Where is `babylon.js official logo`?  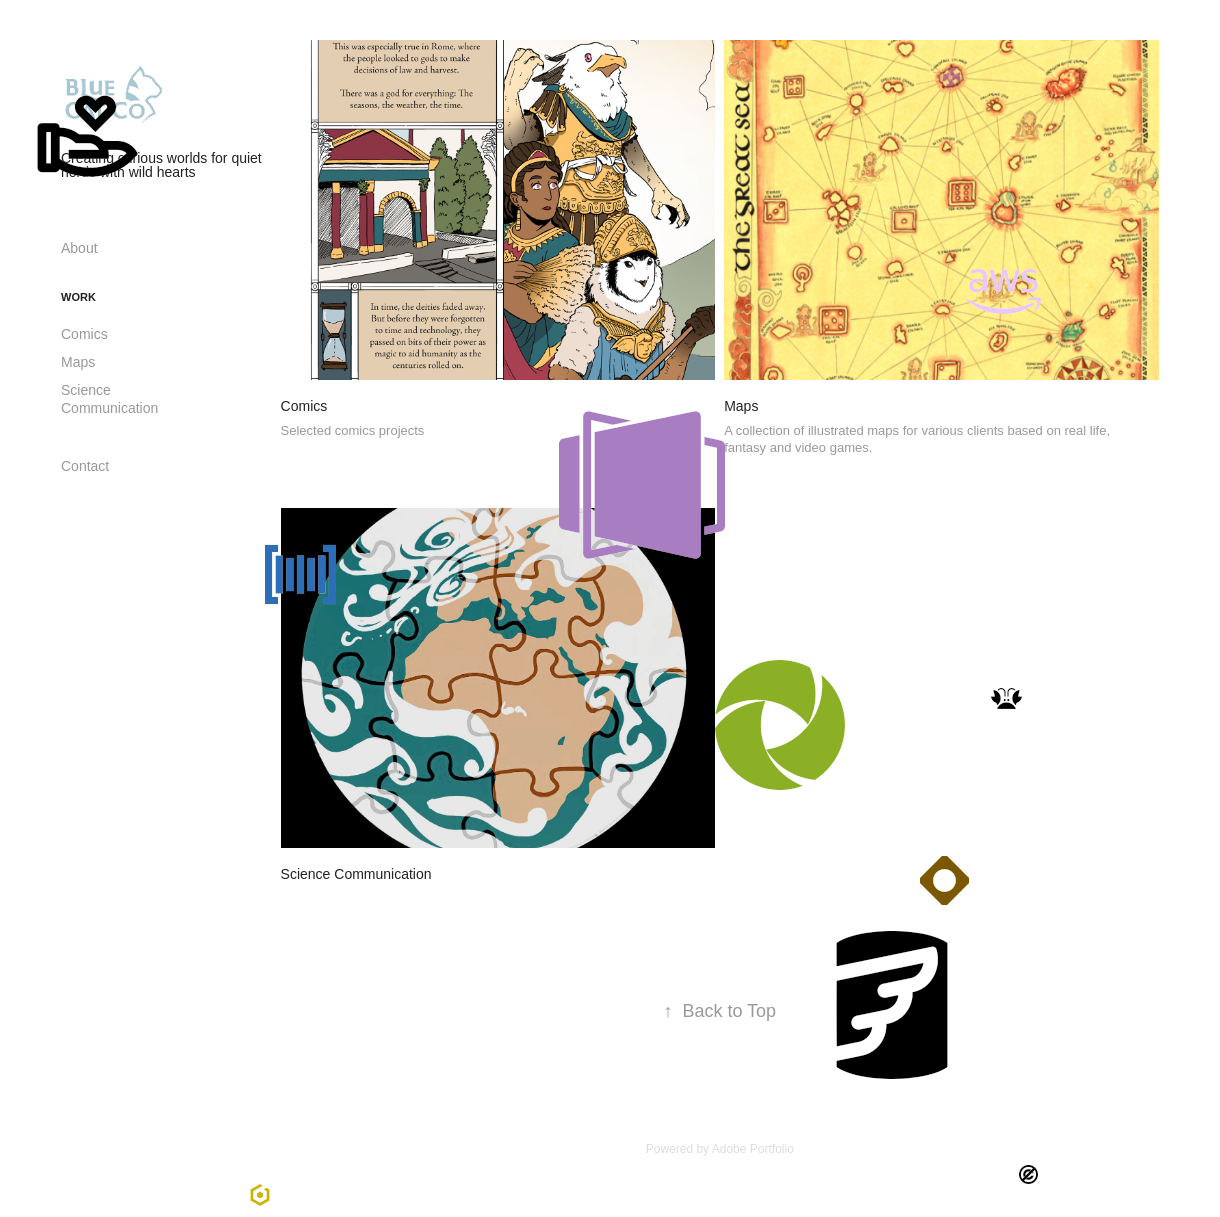 babylon.js official logo is located at coordinates (260, 1195).